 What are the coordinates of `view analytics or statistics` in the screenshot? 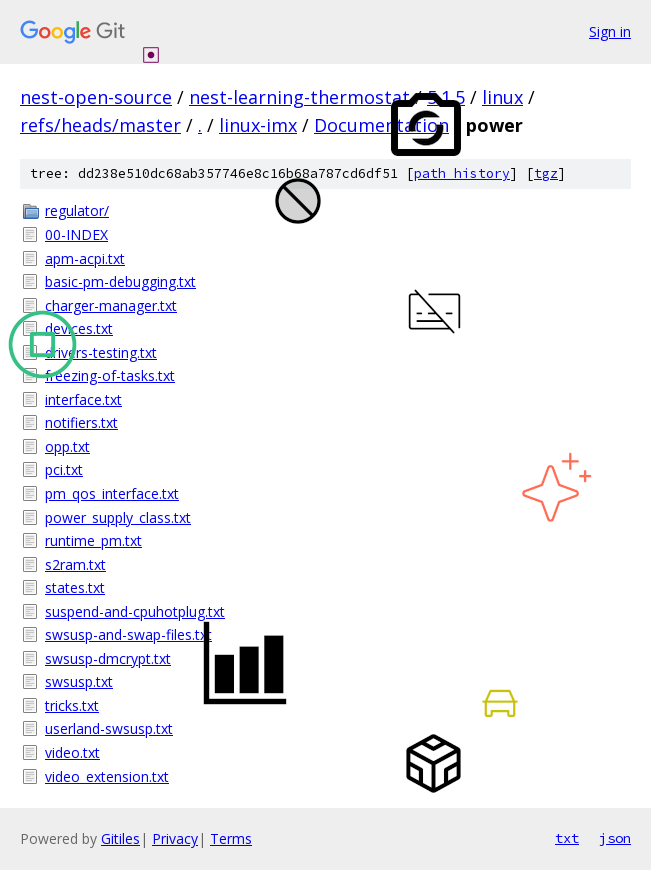 It's located at (245, 663).